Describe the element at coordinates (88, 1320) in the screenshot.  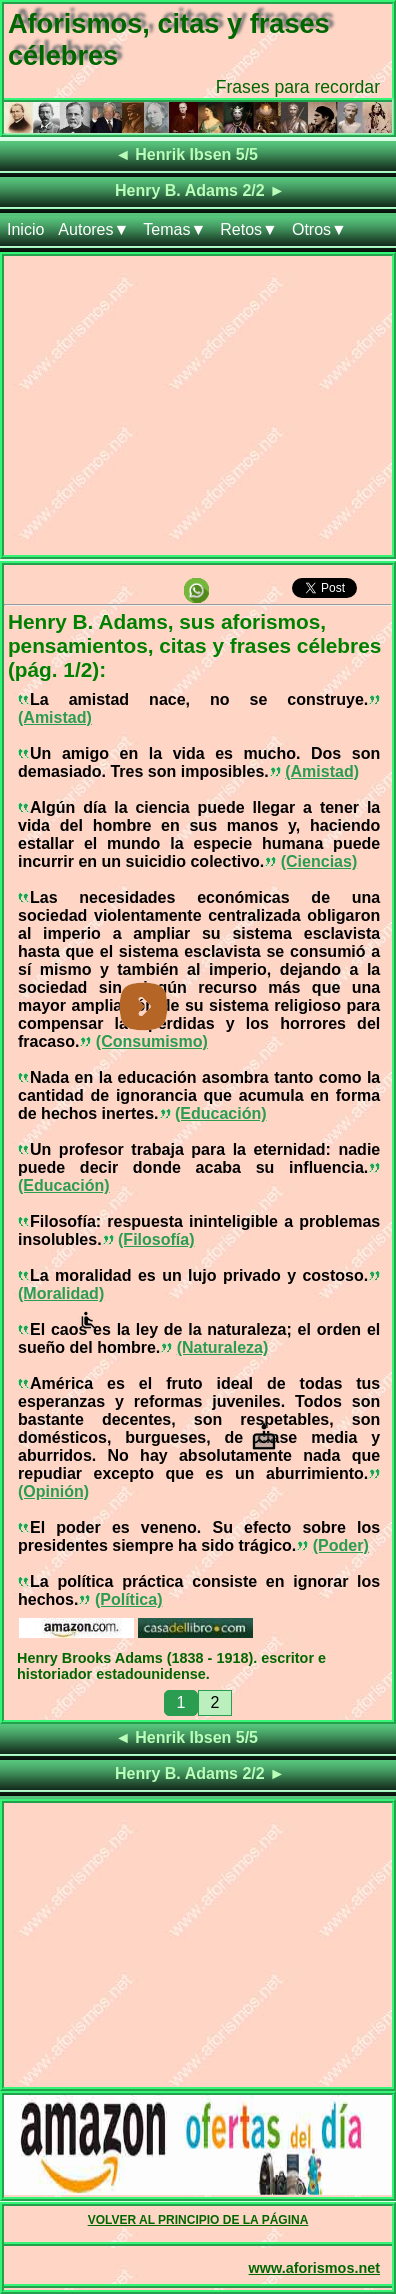
I see `indicates seat recline is available` at that location.